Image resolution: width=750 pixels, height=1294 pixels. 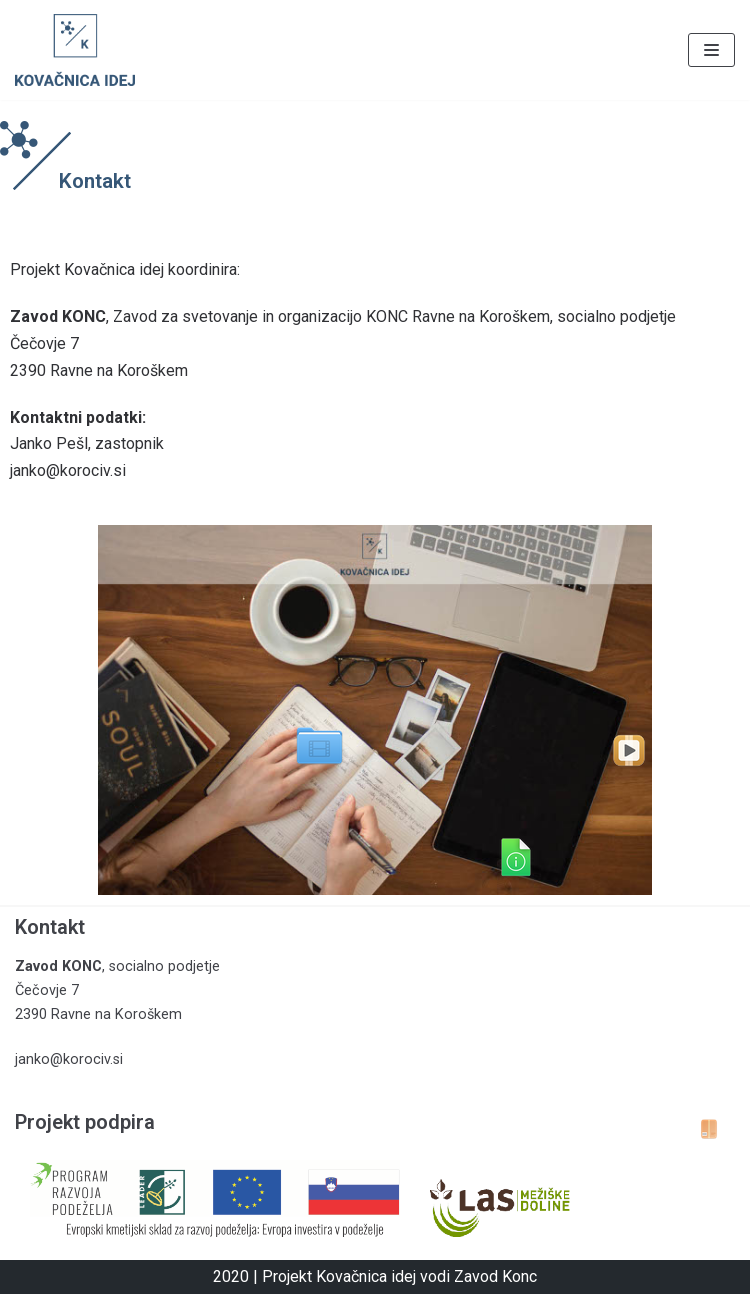 I want to click on a compiled html help file (.chm), so click(x=516, y=858).